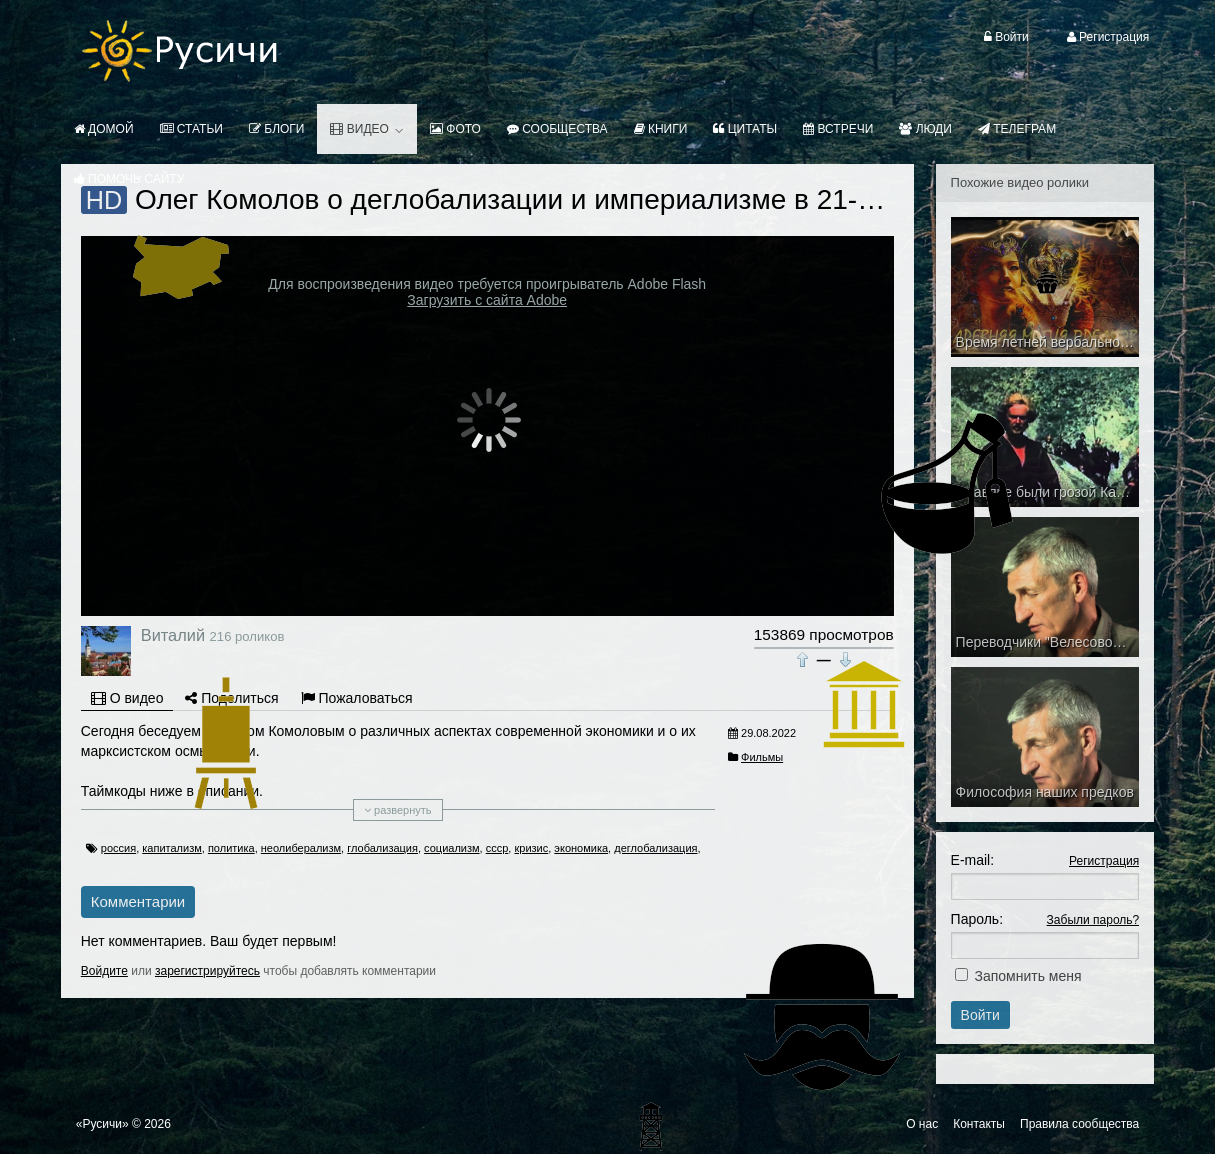 This screenshot has width=1215, height=1154. Describe the element at coordinates (226, 743) in the screenshot. I see `open drawing or painting tools` at that location.